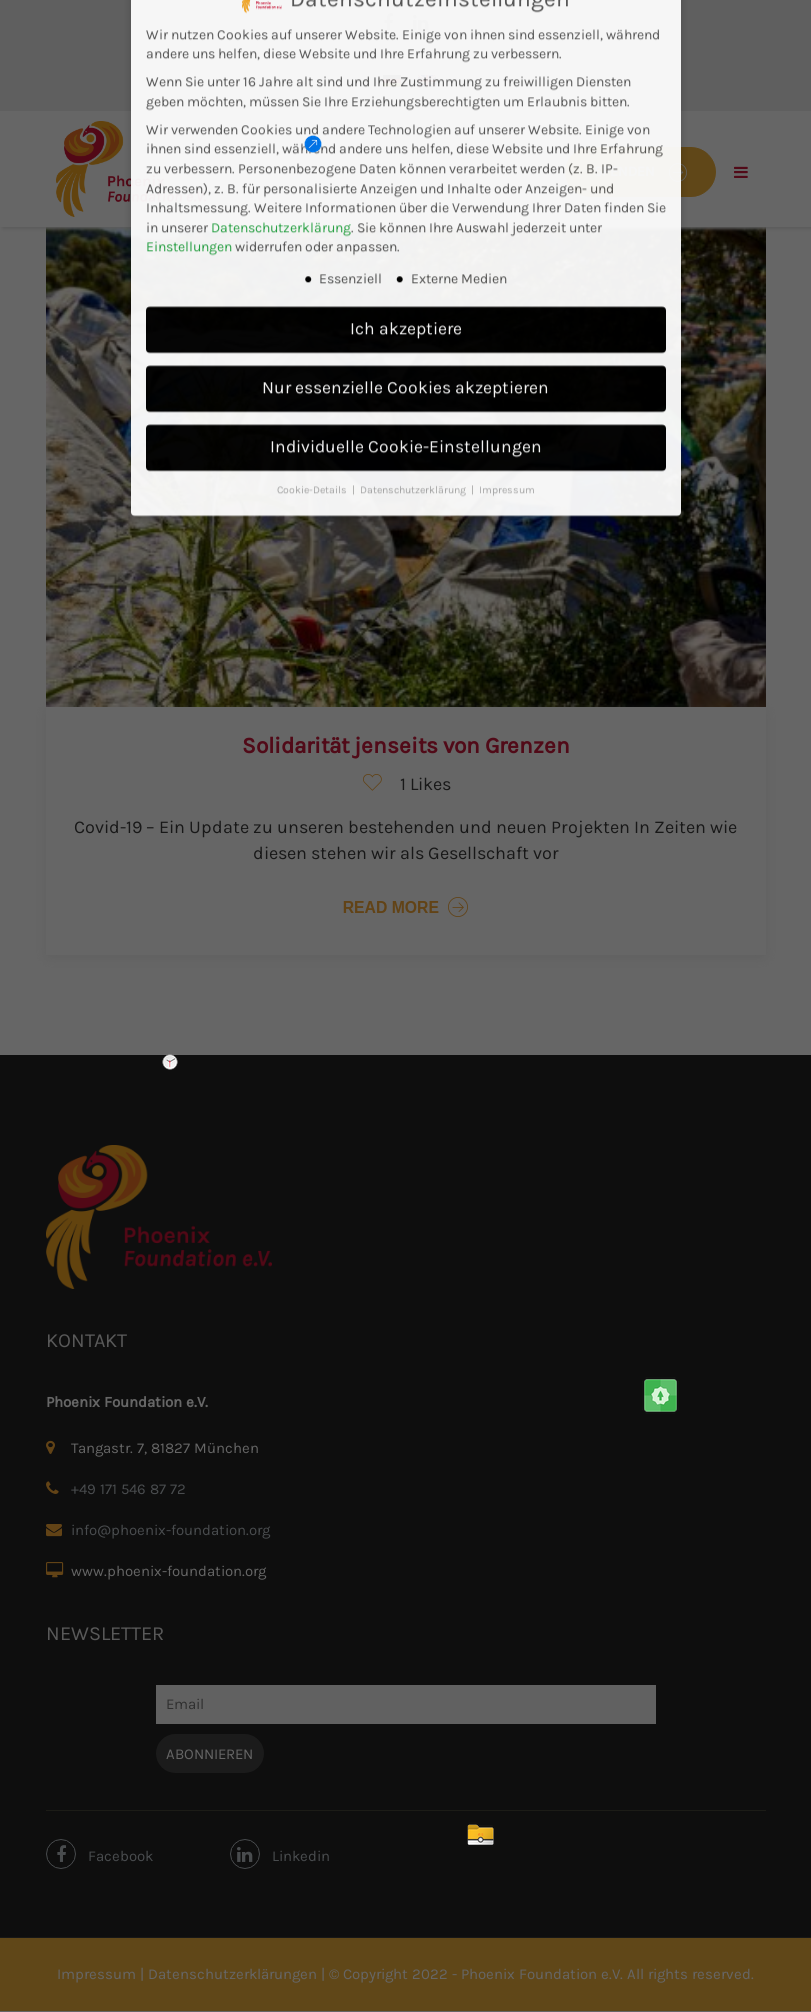 The height and width of the screenshot is (2012, 811). What do you see at coordinates (313, 144) in the screenshot?
I see `indicates a symbolic link or shortcut to another file` at bounding box center [313, 144].